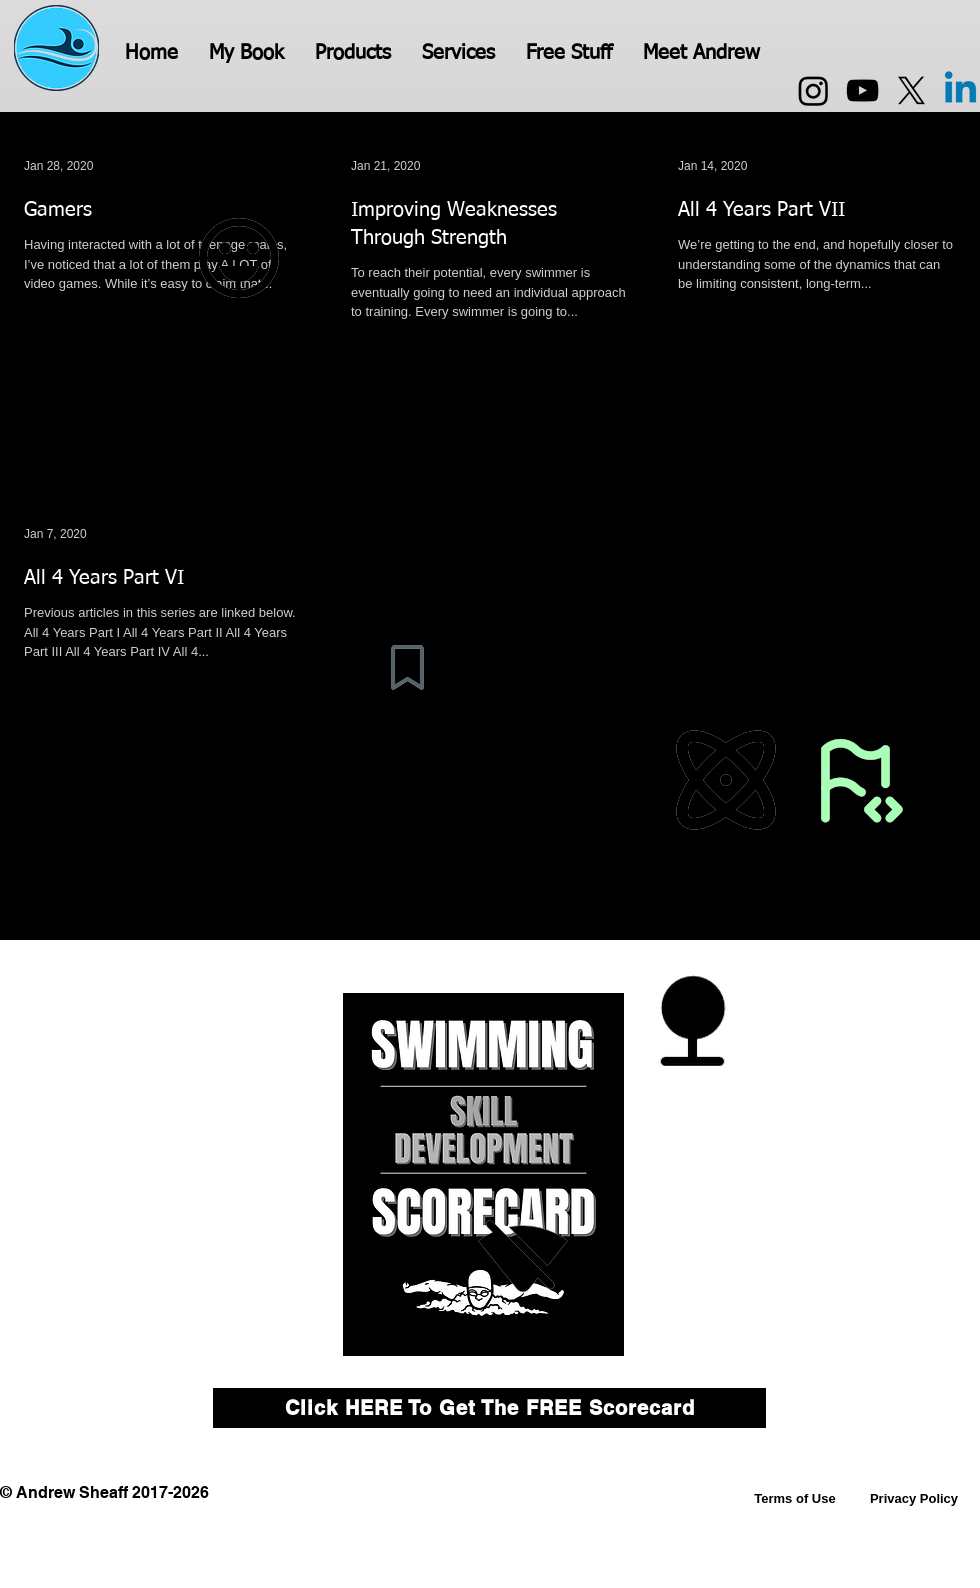  Describe the element at coordinates (407, 666) in the screenshot. I see `save this item for later` at that location.